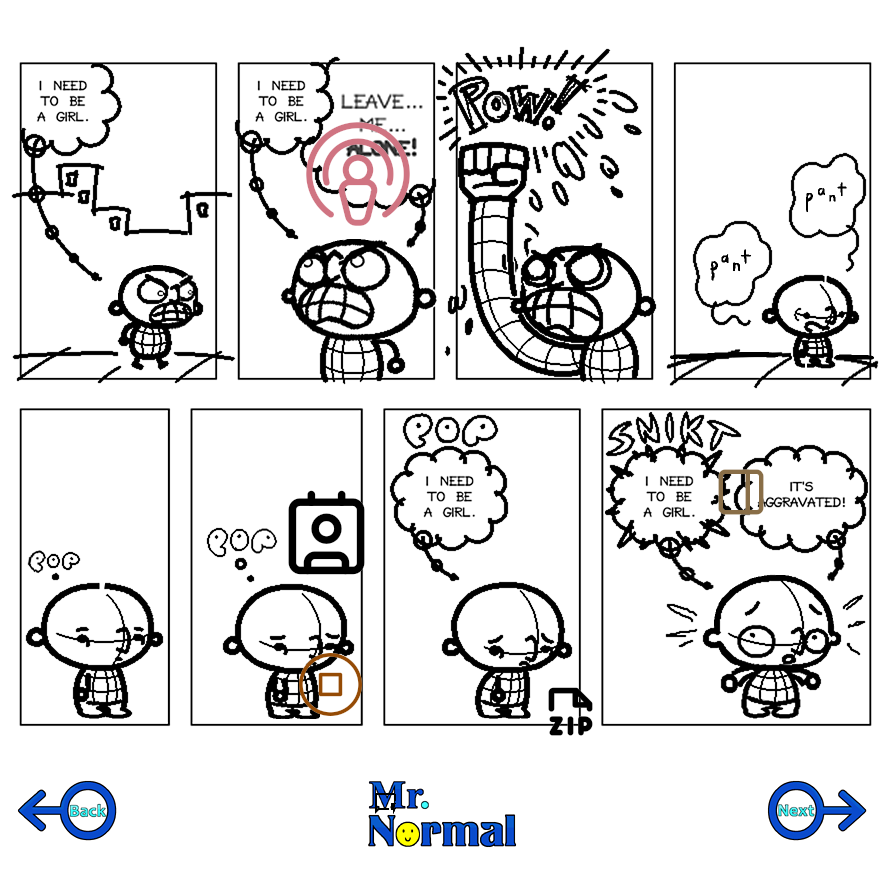 Image resolution: width=883 pixels, height=874 pixels. Describe the element at coordinates (358, 174) in the screenshot. I see `open apple podcasts` at that location.